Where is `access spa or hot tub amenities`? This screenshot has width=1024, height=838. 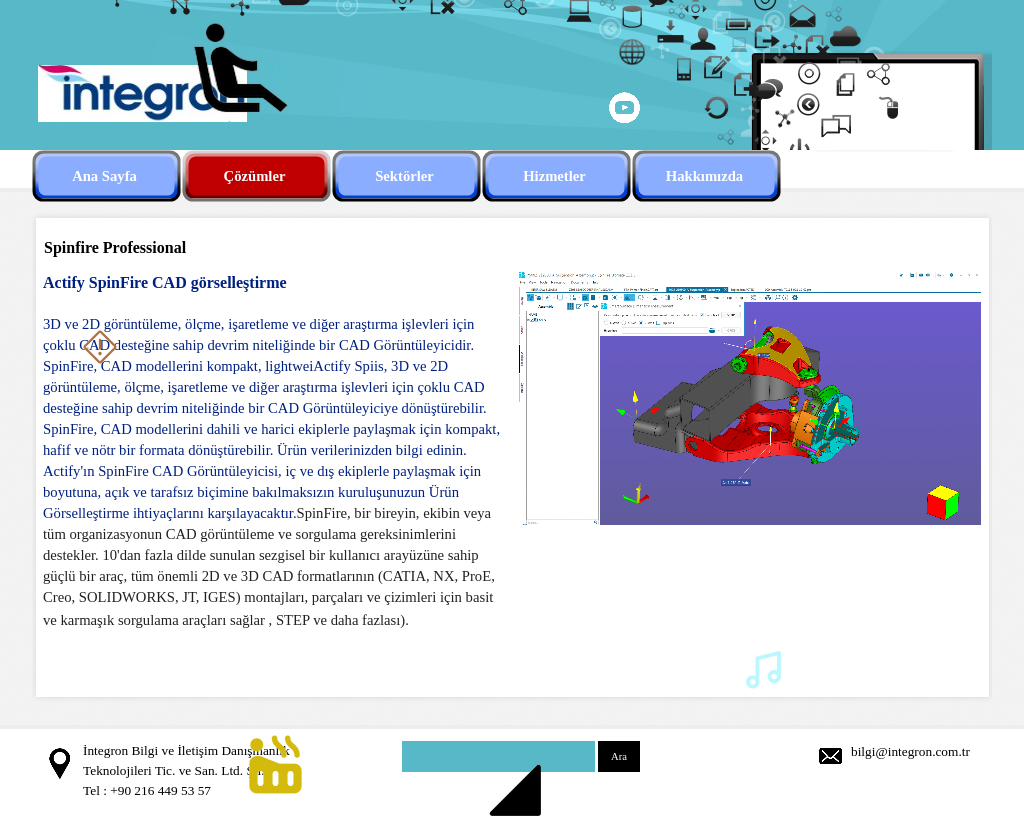
access spa or hot tub amenities is located at coordinates (275, 763).